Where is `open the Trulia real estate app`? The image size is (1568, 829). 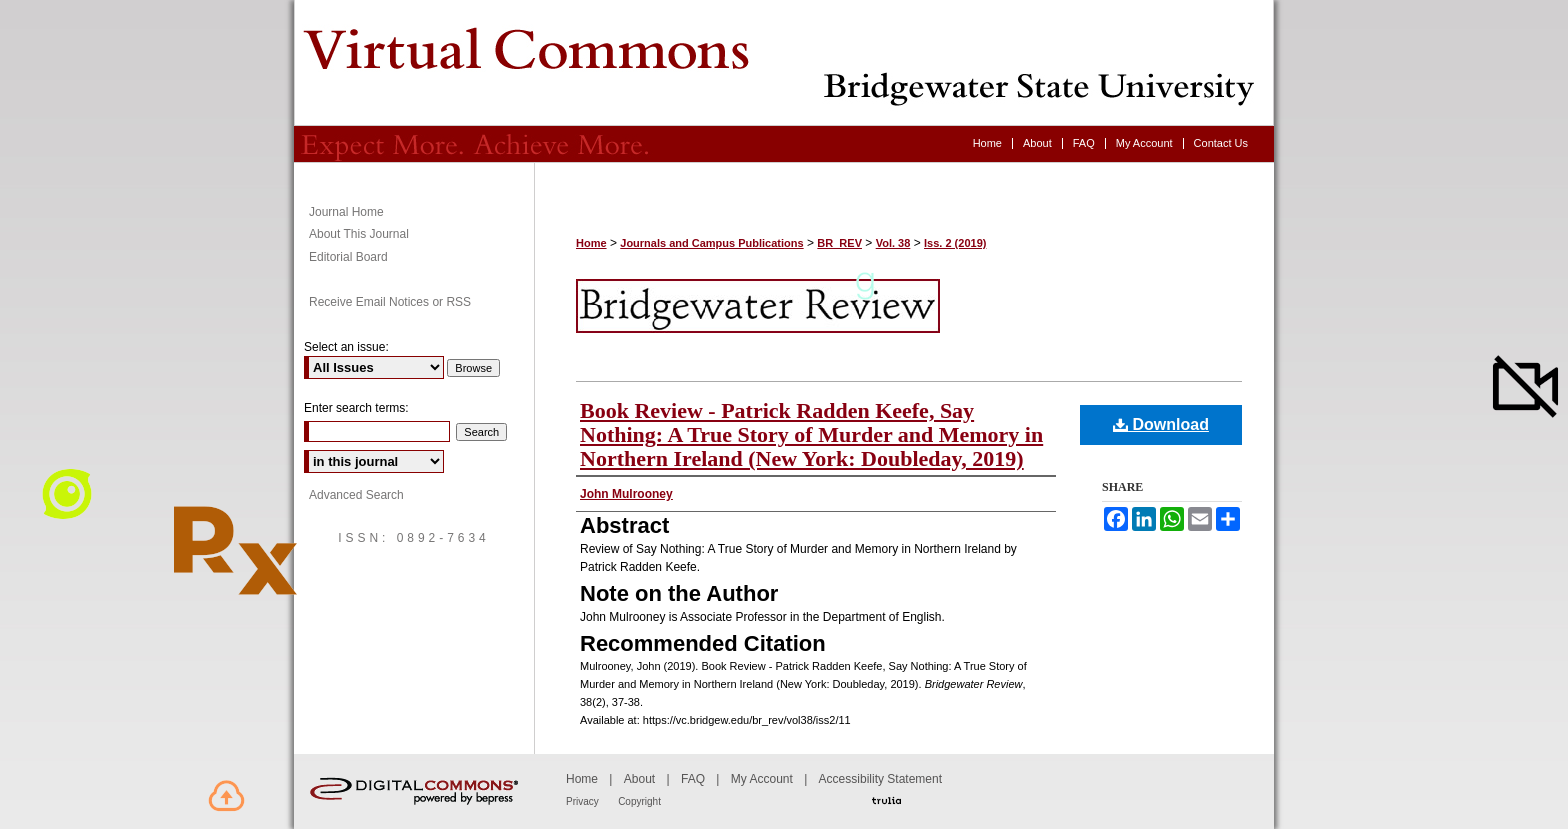
open the Trulia real estate app is located at coordinates (886, 800).